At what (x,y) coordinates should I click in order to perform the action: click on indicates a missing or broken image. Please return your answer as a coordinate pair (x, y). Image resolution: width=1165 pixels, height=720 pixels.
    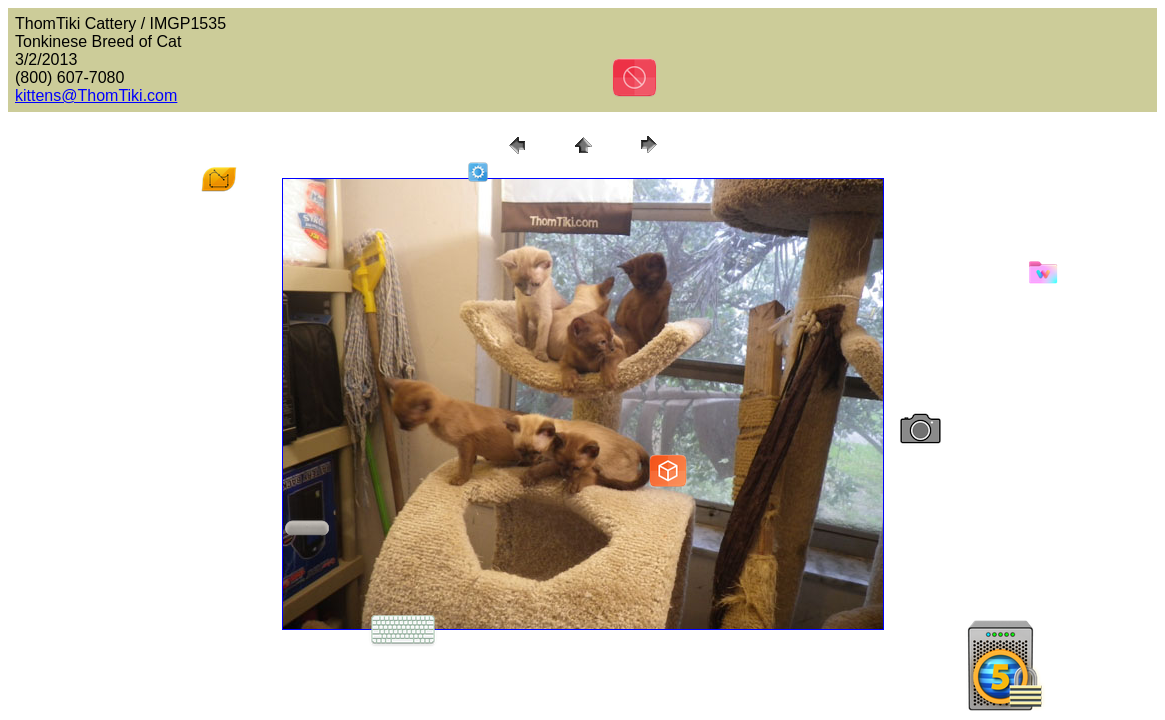
    Looking at the image, I should click on (634, 76).